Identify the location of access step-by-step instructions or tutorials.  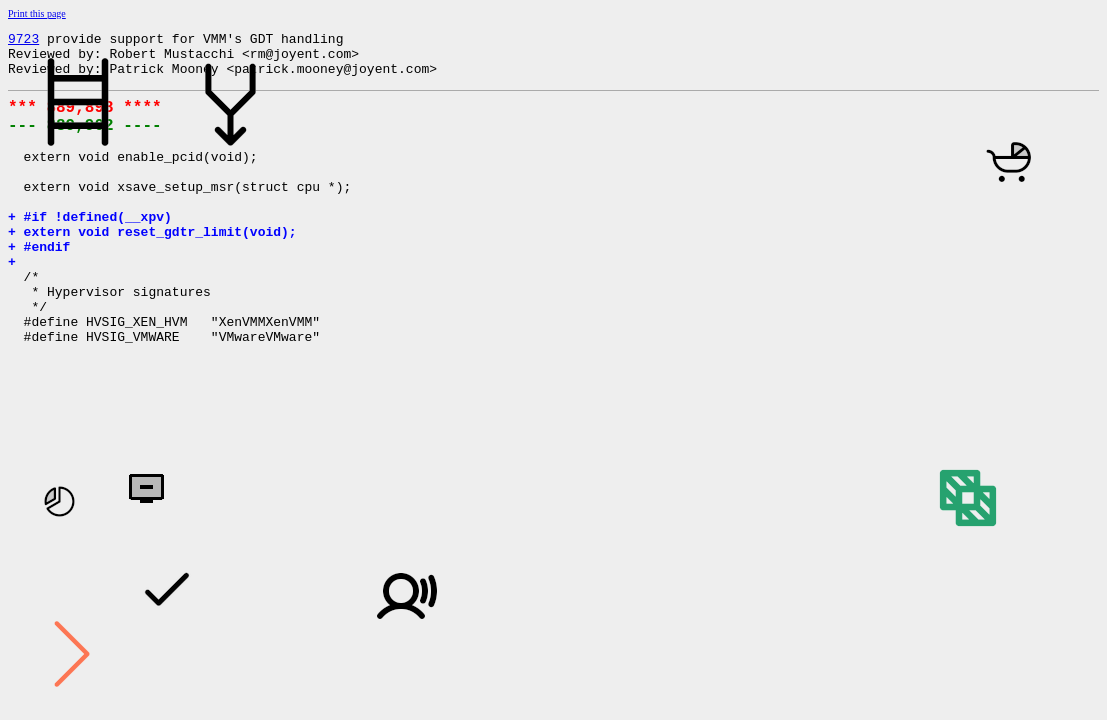
(78, 102).